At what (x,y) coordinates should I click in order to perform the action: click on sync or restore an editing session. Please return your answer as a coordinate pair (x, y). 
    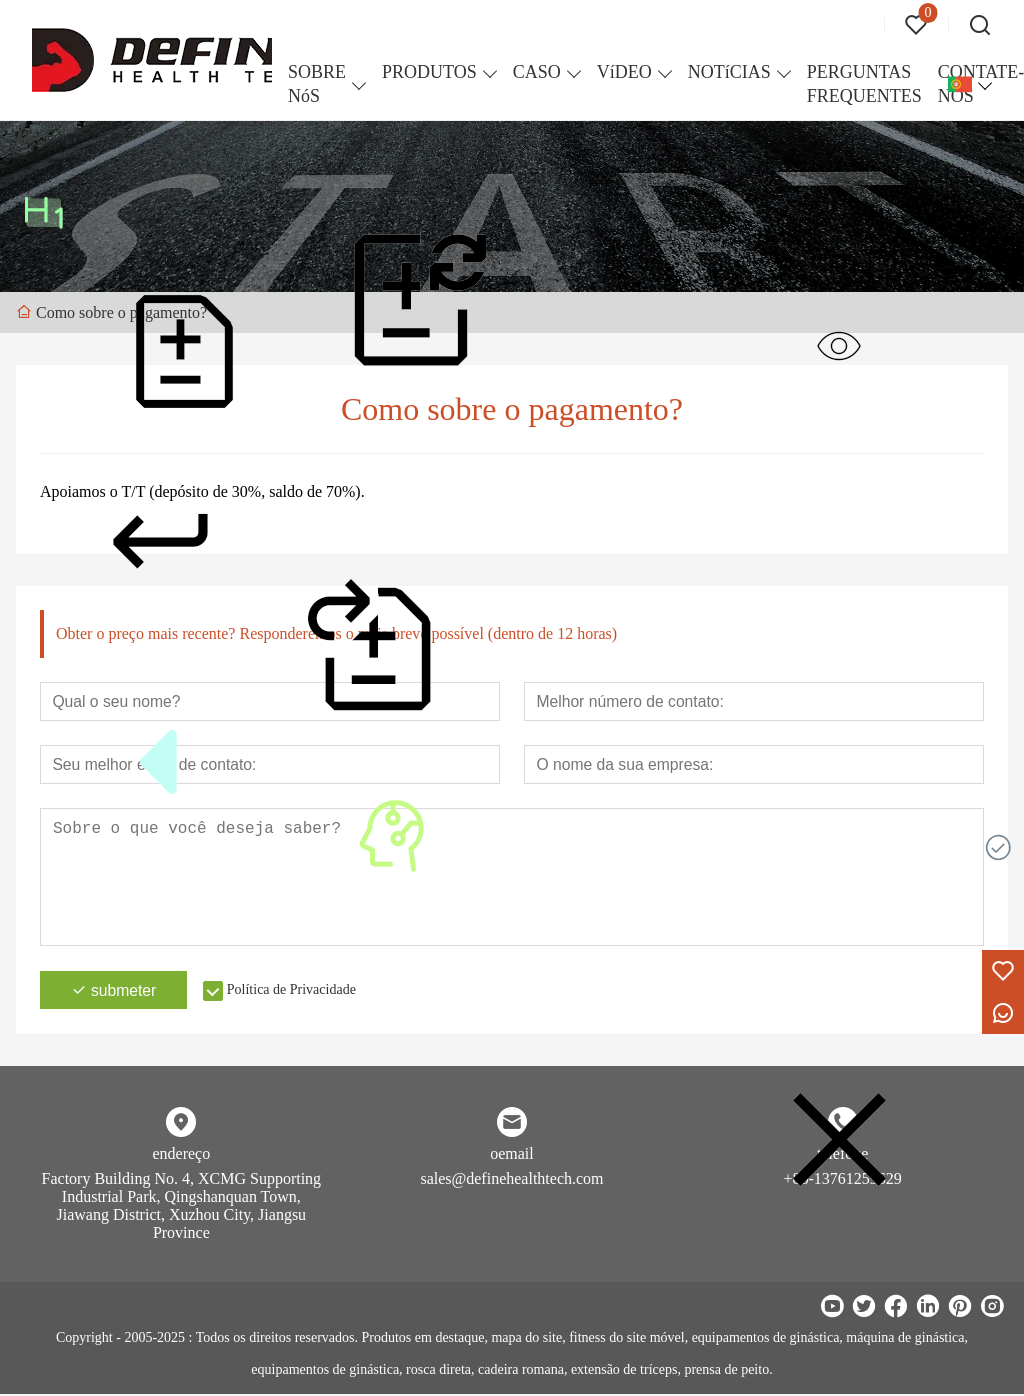
    Looking at the image, I should click on (411, 300).